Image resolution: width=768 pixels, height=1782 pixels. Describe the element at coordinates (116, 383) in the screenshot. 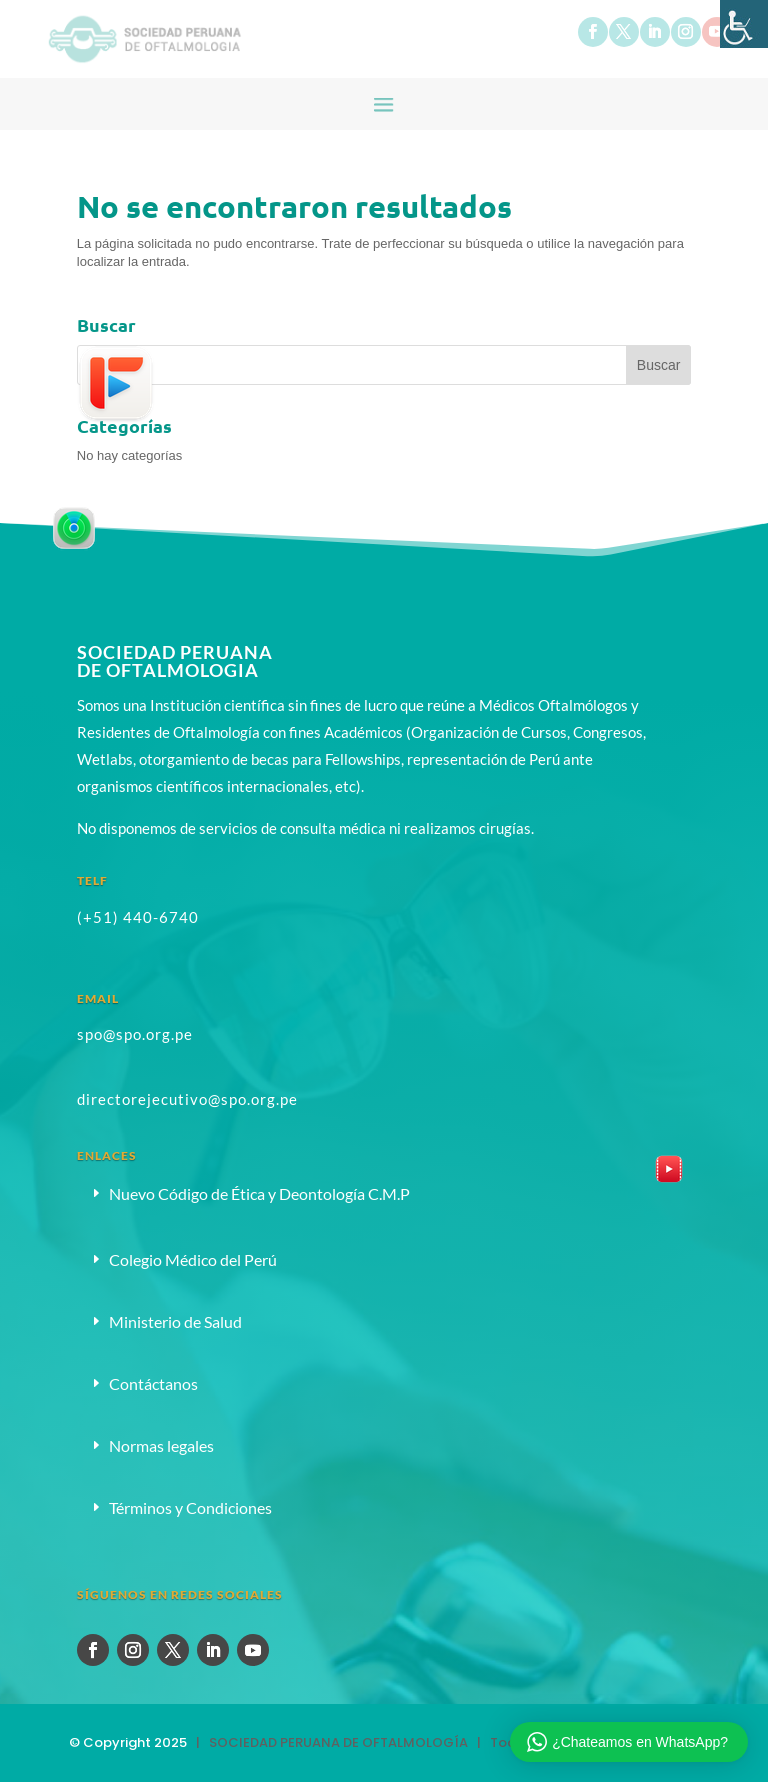

I see `open FreeTube app` at that location.